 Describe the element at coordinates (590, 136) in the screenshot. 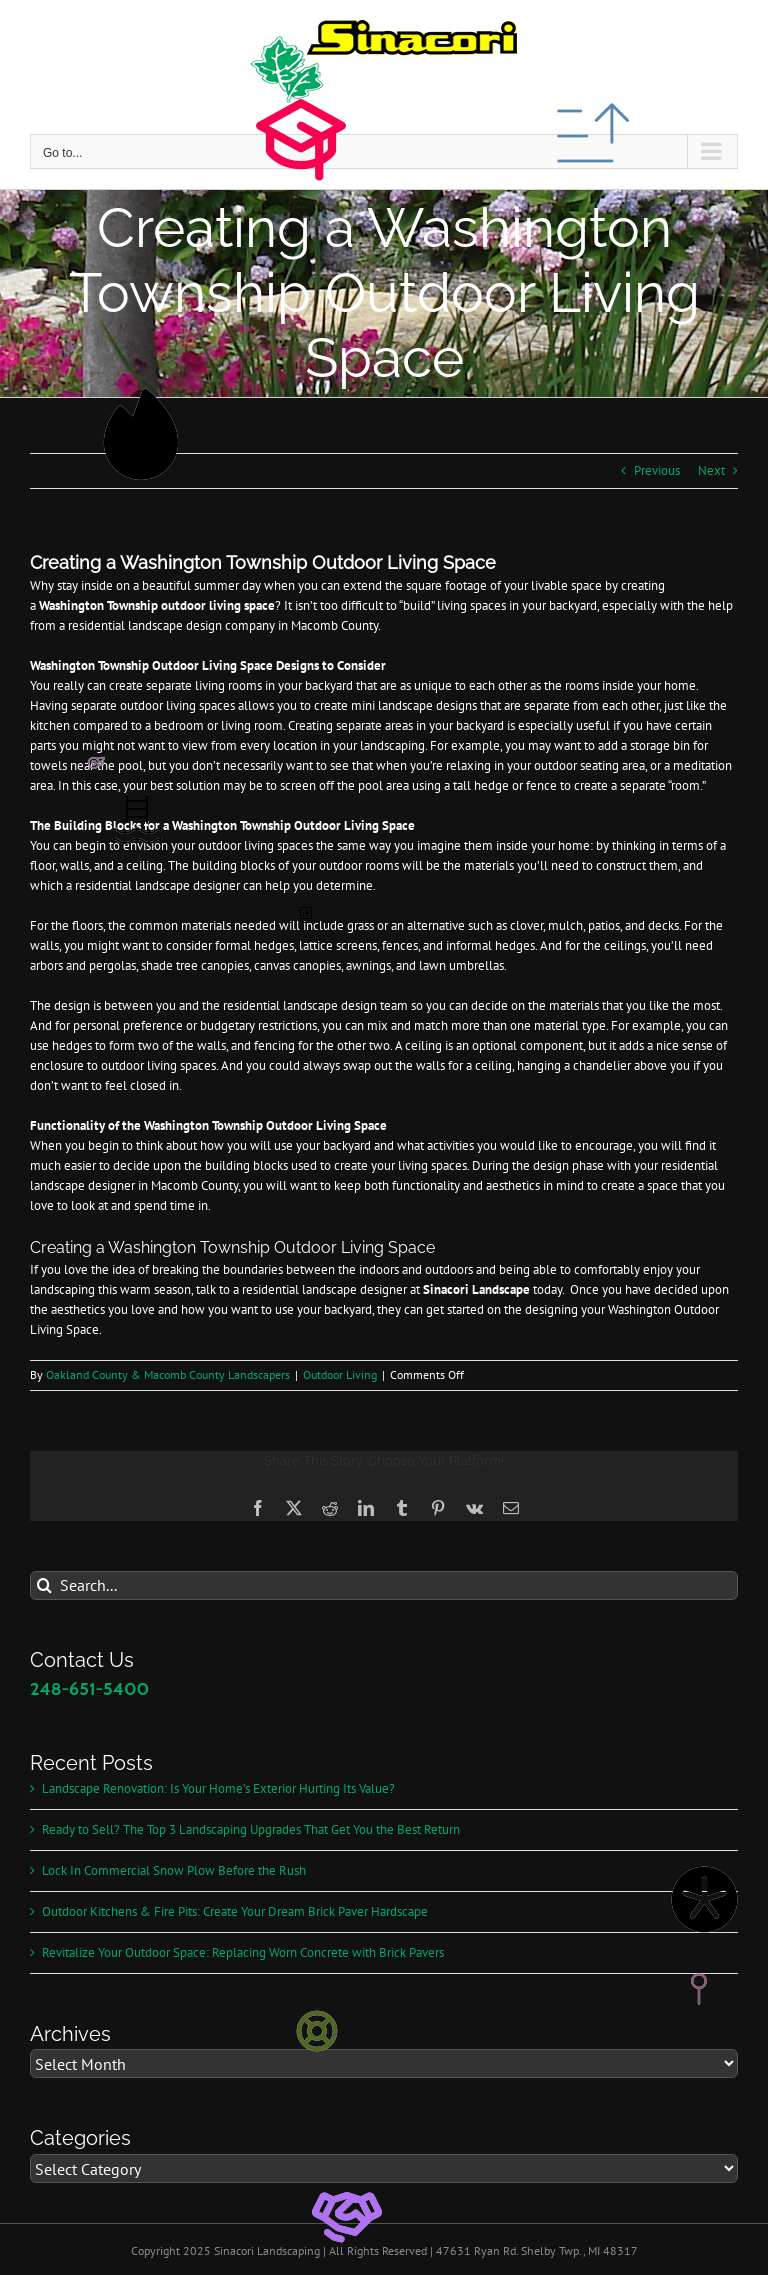

I see `sort items in descending order` at that location.